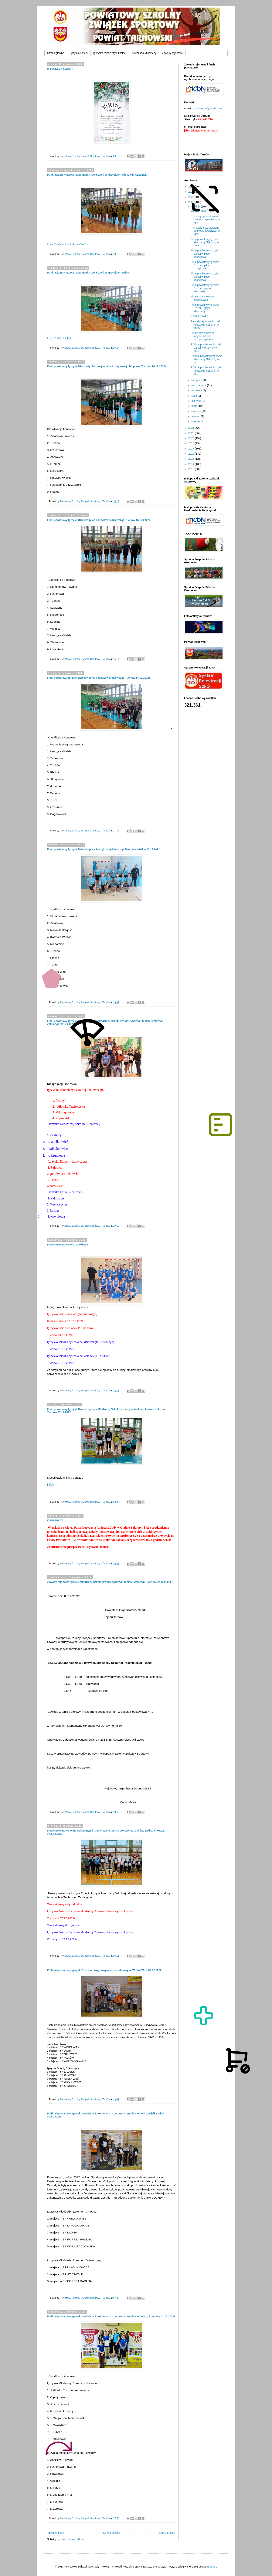 This screenshot has width=272, height=2576. Describe the element at coordinates (171, 728) in the screenshot. I see `indicates weak or limited wifi signal strength` at that location.